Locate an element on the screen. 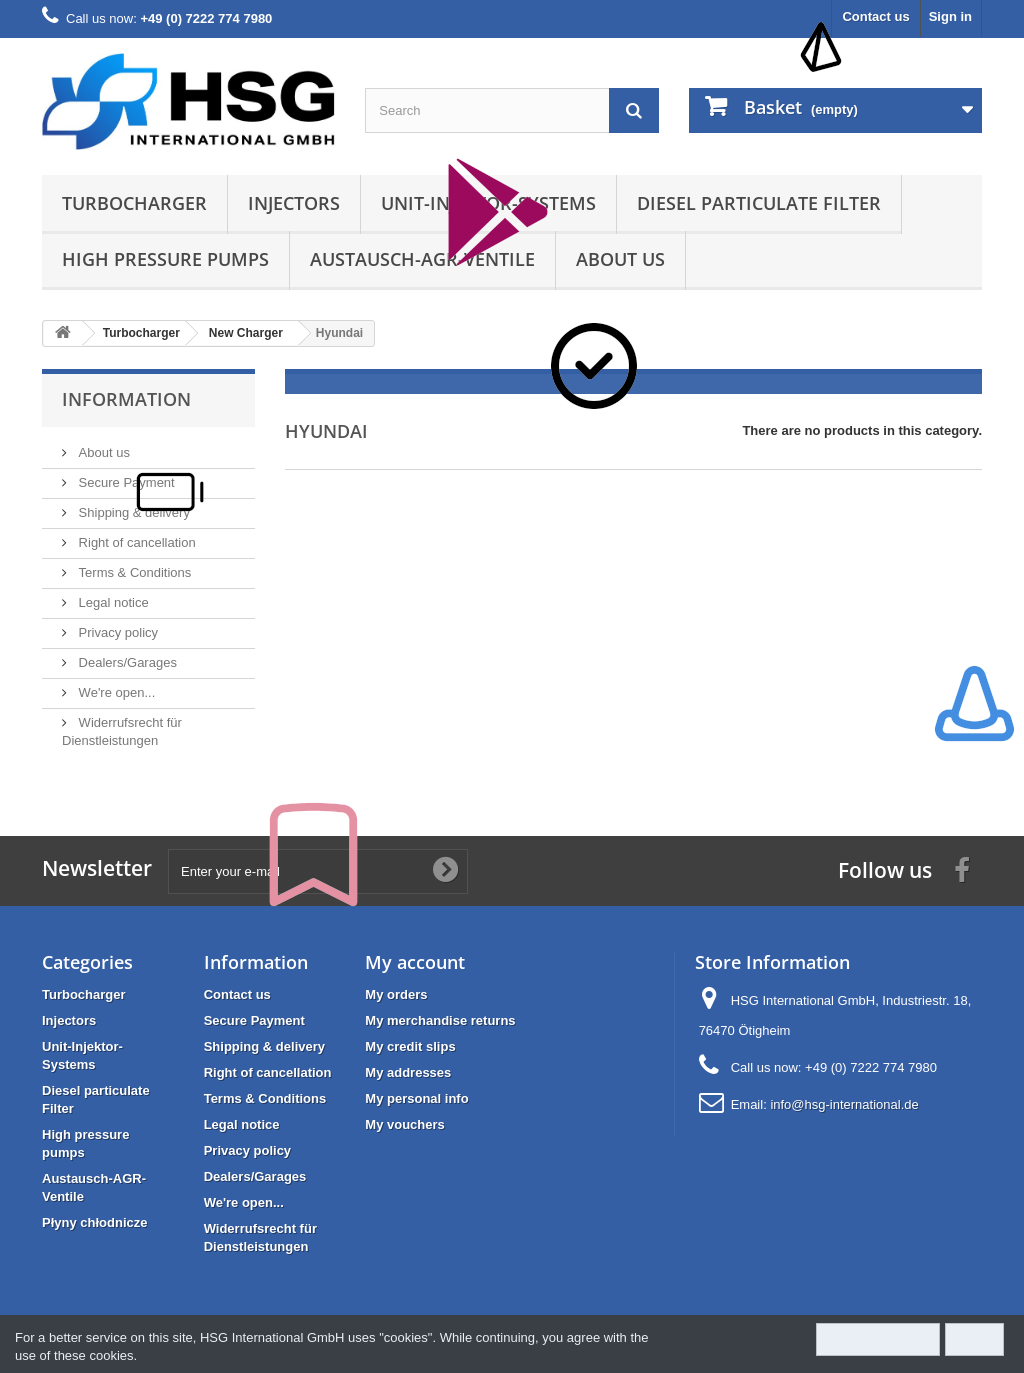 The width and height of the screenshot is (1024, 1373). open VLC media player is located at coordinates (974, 705).